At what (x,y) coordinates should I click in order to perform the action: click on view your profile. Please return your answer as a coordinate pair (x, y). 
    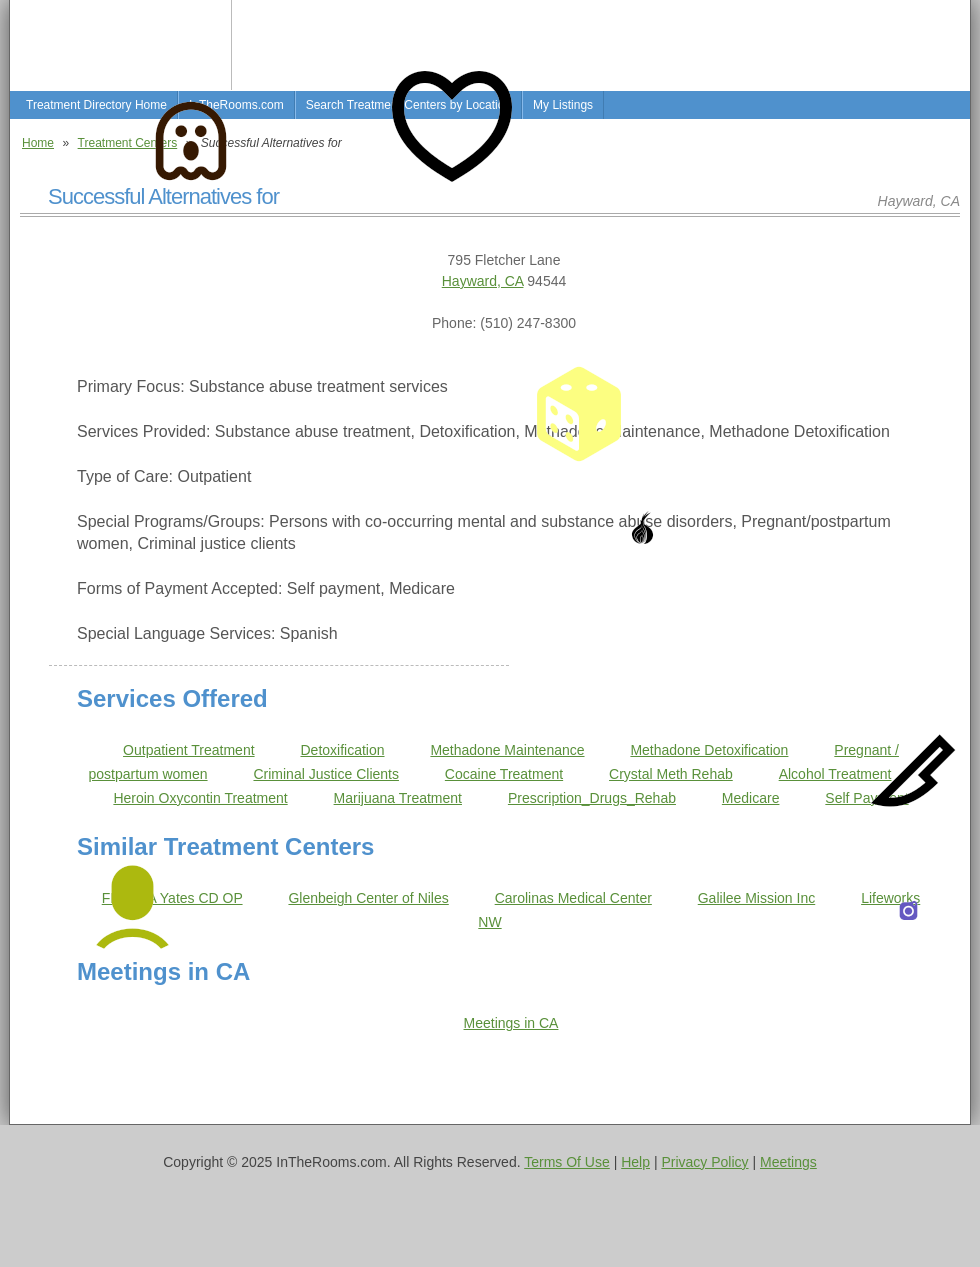
    Looking at the image, I should click on (132, 907).